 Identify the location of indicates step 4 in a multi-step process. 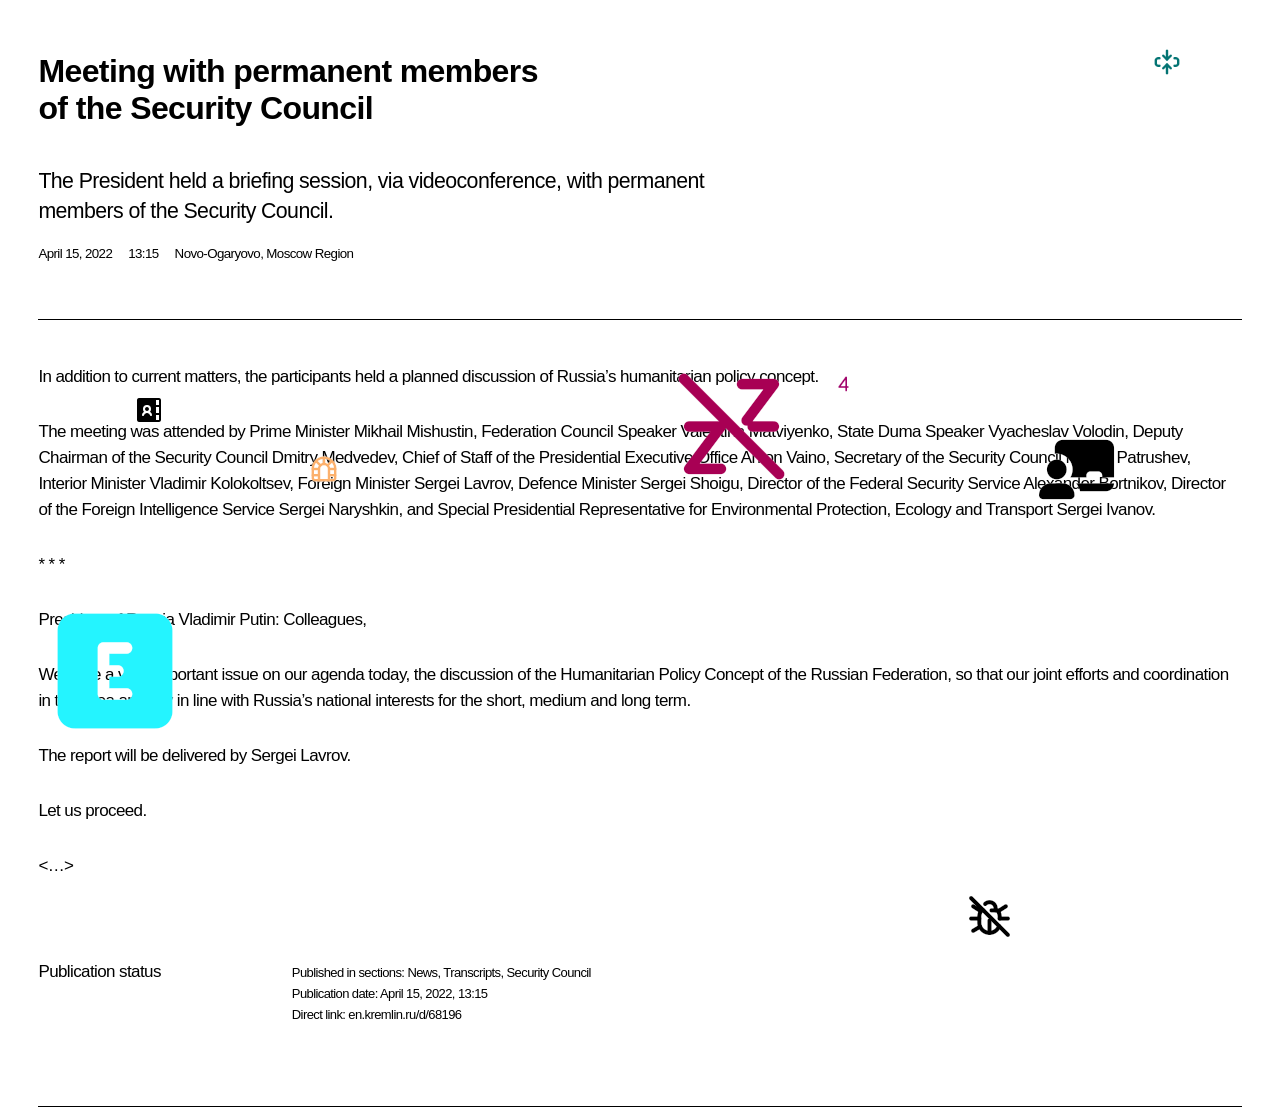
(843, 383).